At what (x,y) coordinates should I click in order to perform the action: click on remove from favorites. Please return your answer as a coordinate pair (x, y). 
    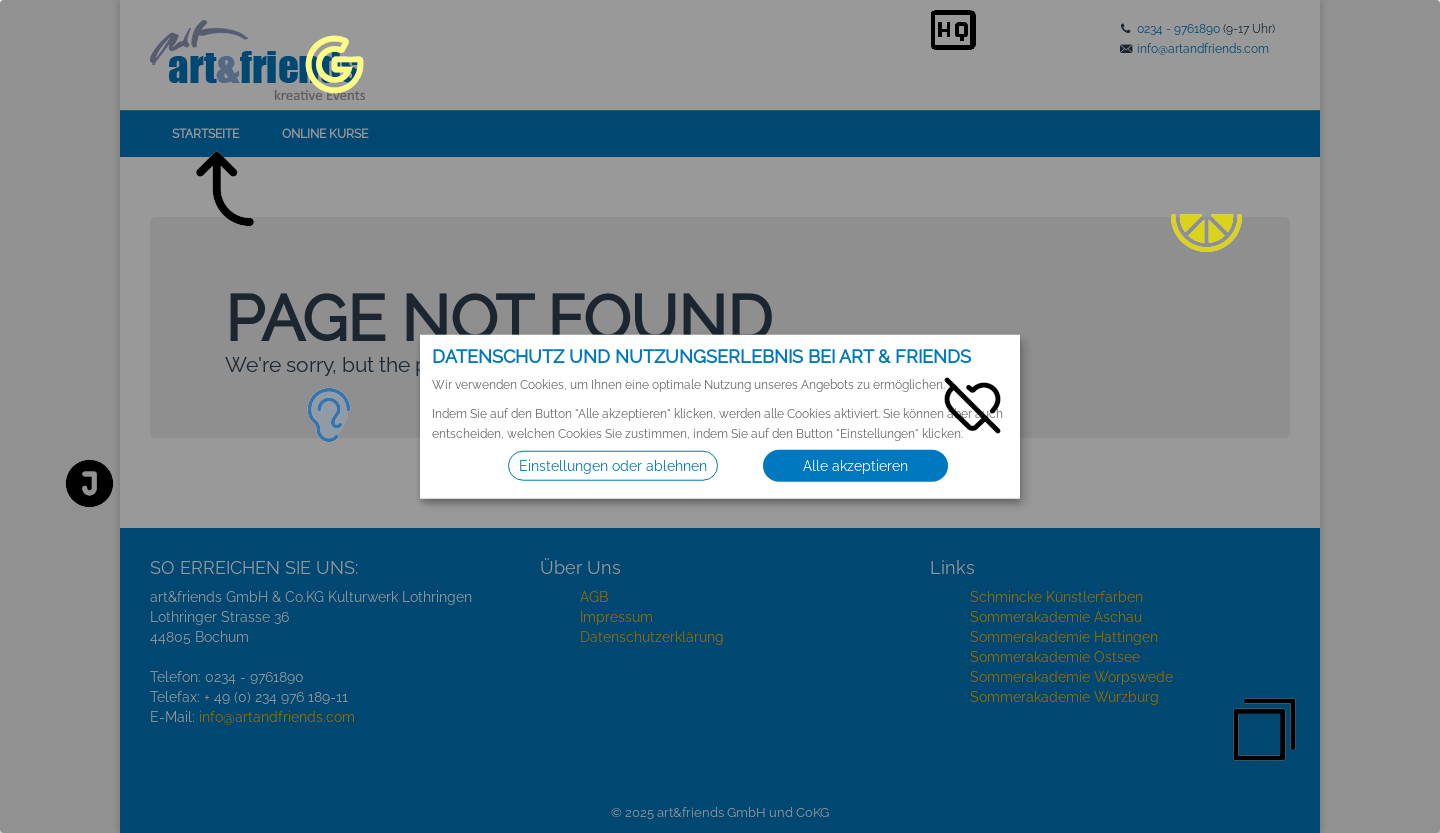
    Looking at the image, I should click on (972, 405).